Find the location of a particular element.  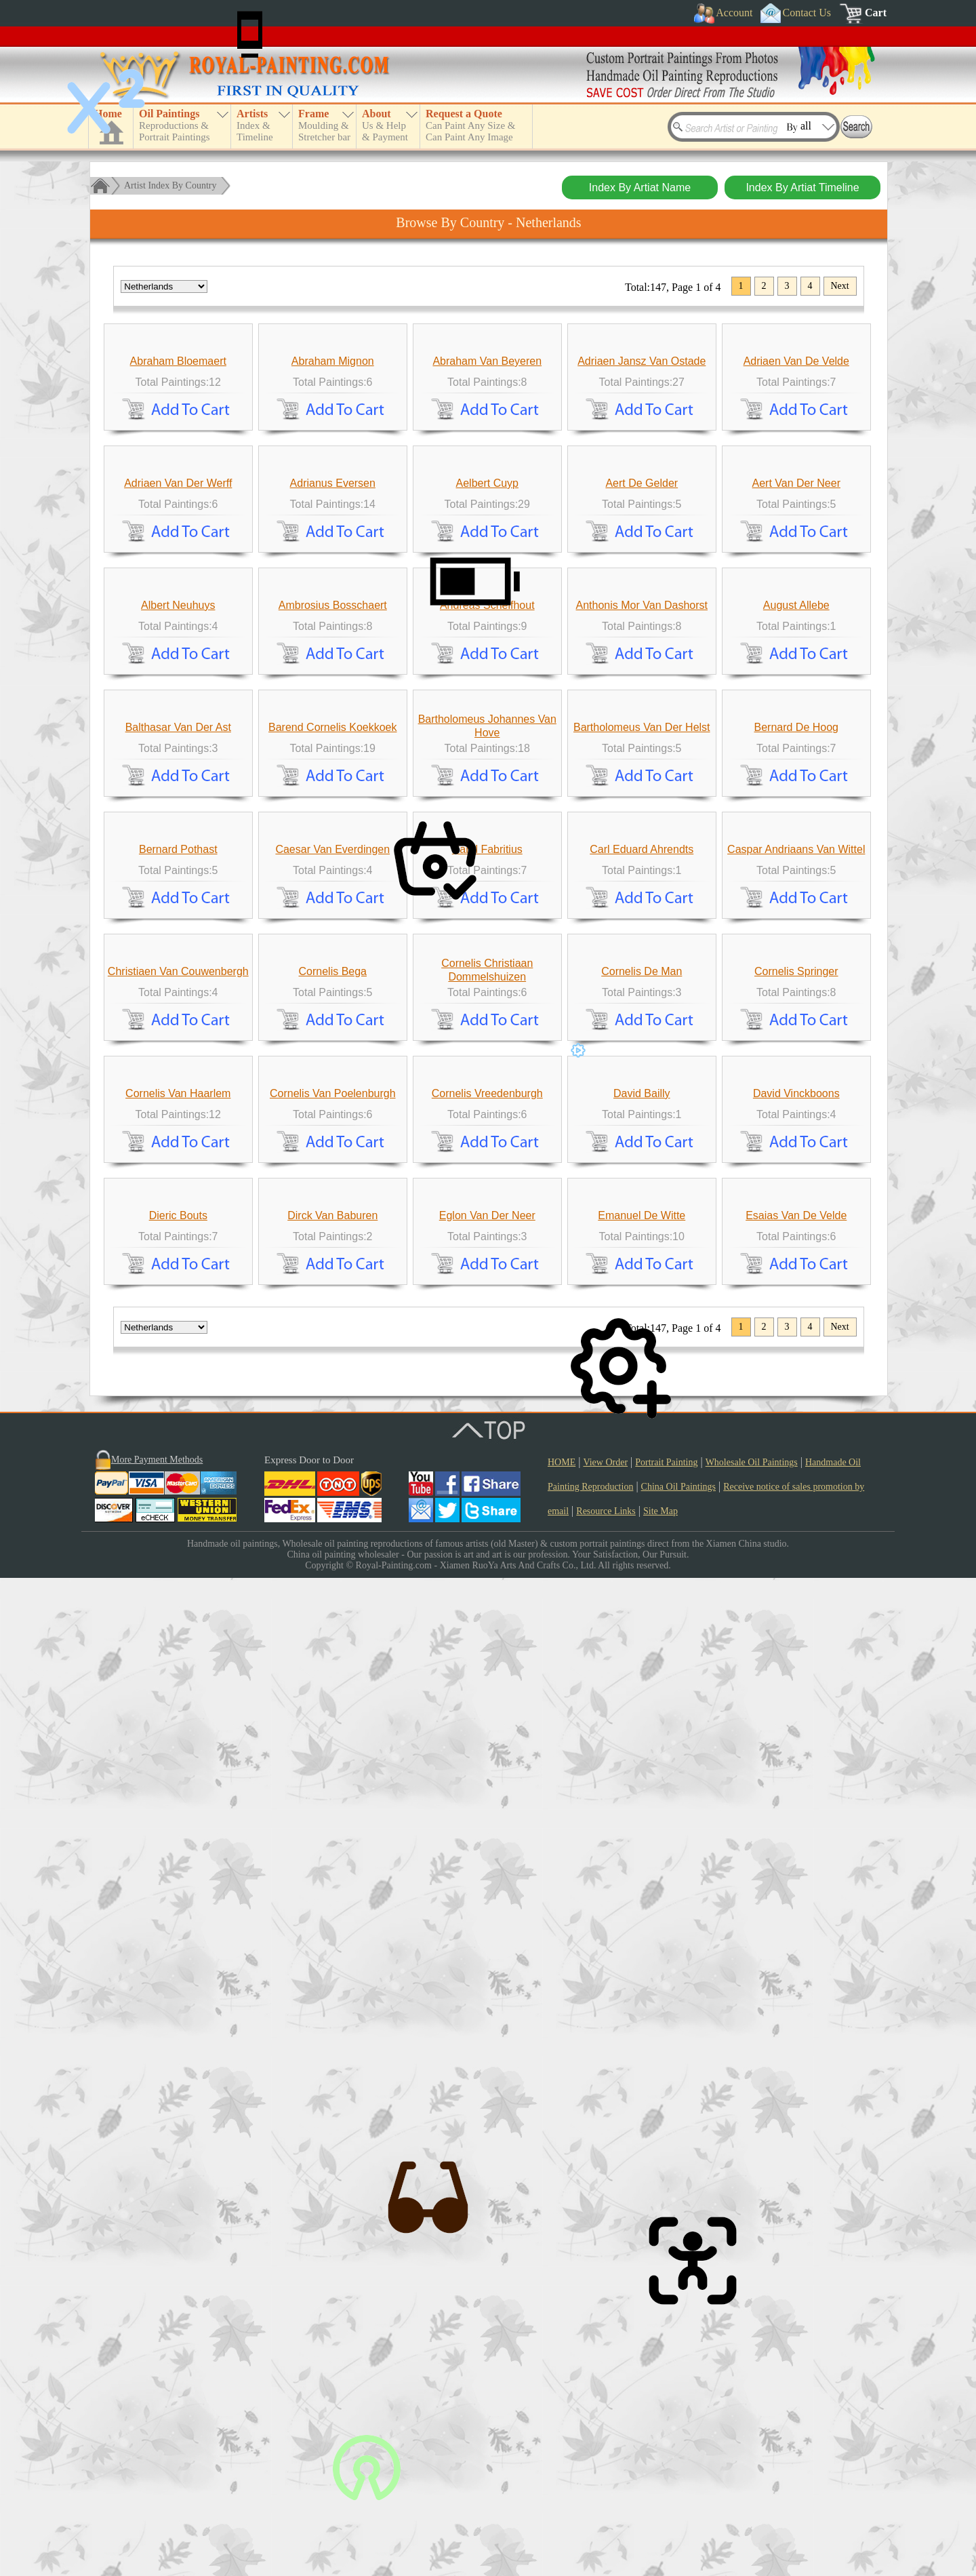

indicates battery is at 50% charge is located at coordinates (474, 581).